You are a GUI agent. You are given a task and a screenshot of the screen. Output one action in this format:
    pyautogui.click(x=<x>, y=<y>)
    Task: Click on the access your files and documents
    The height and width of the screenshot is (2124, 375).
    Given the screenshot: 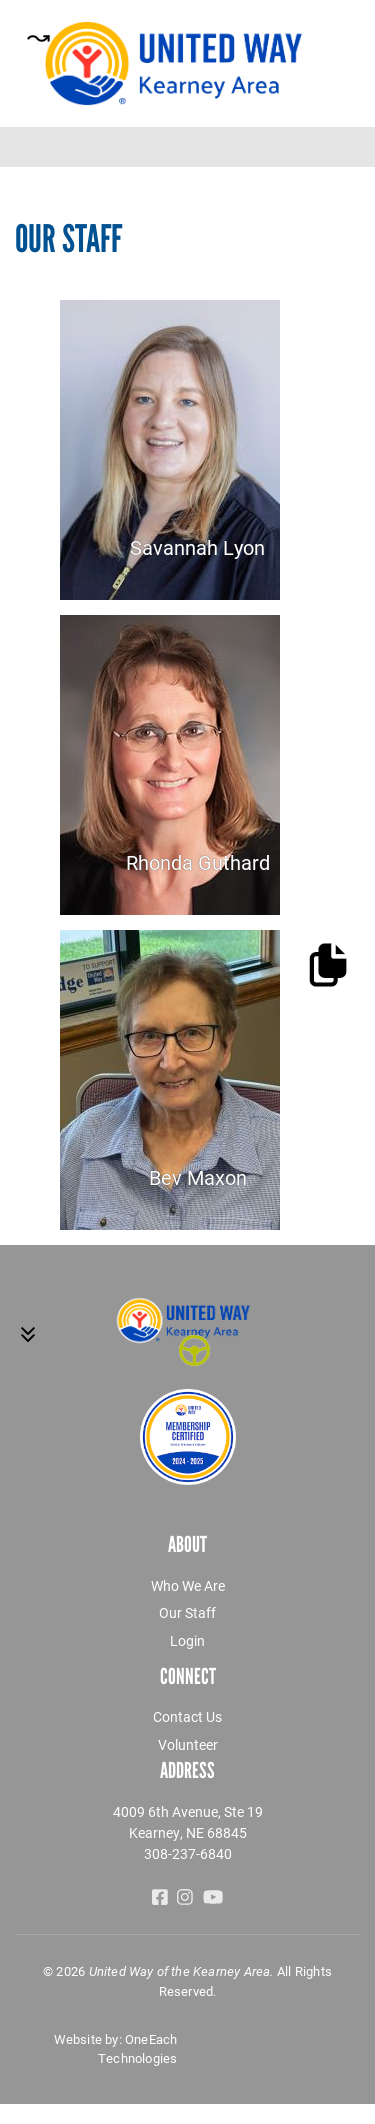 What is the action you would take?
    pyautogui.click(x=327, y=965)
    